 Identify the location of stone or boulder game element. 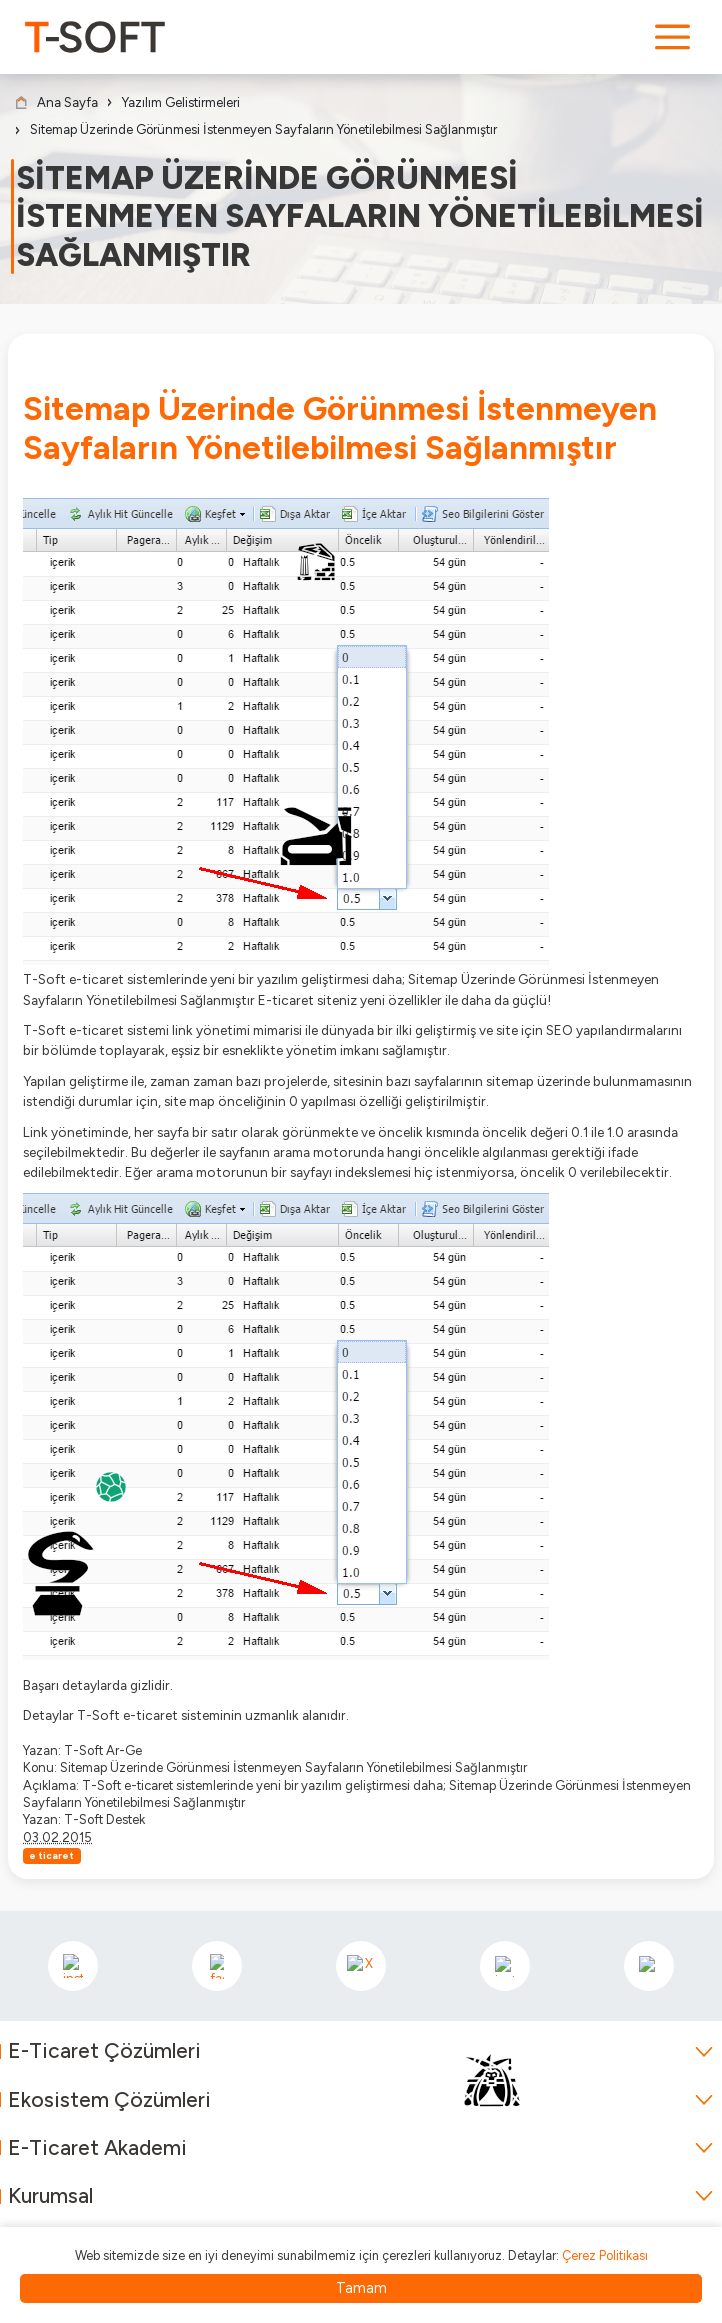
(111, 1487).